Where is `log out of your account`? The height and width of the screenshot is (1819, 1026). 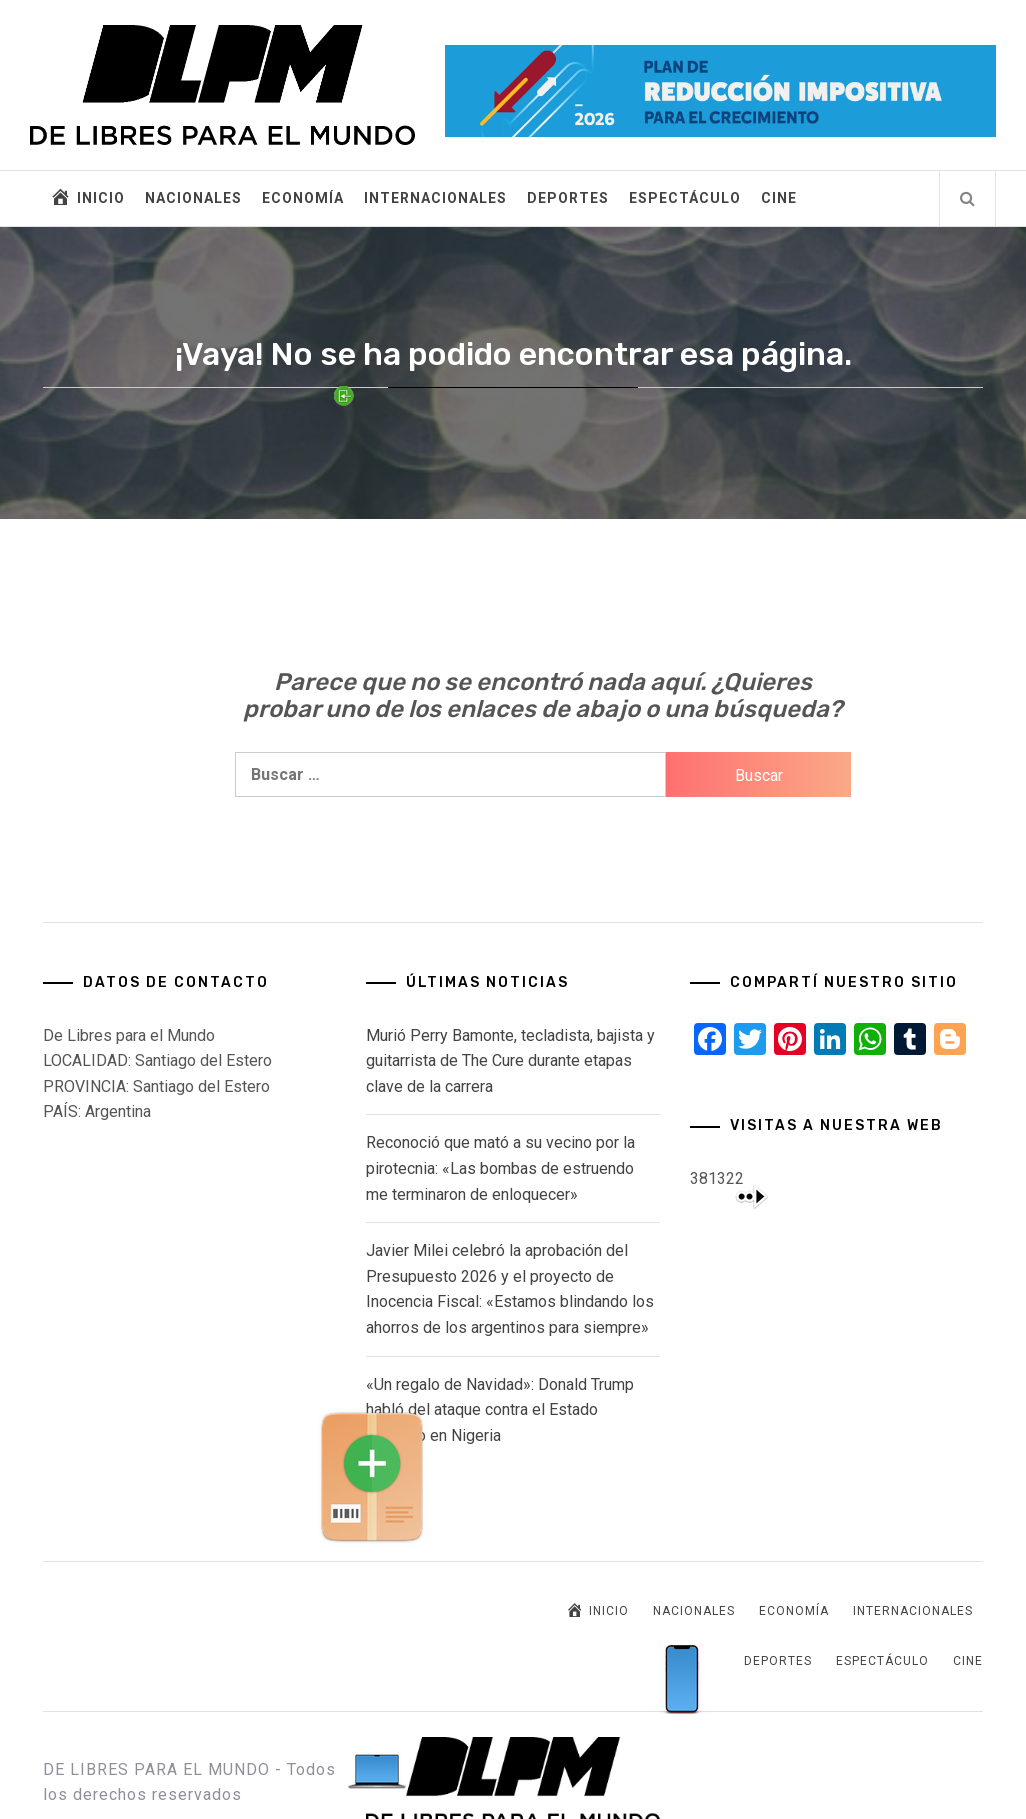
log out of your account is located at coordinates (344, 396).